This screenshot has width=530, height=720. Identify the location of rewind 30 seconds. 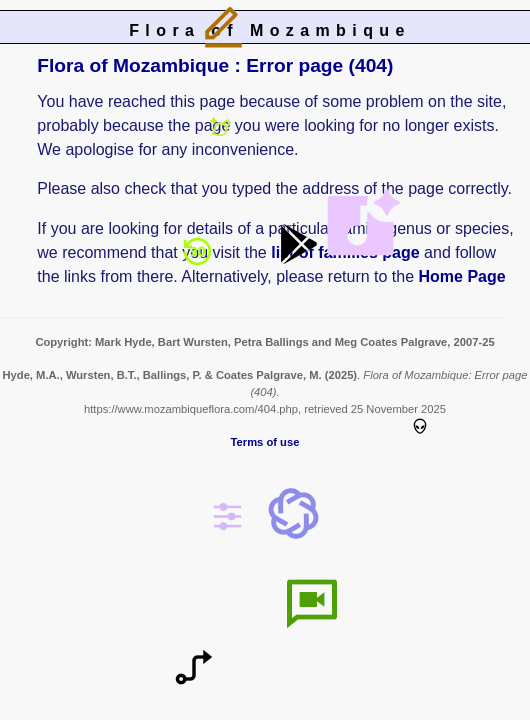
(197, 251).